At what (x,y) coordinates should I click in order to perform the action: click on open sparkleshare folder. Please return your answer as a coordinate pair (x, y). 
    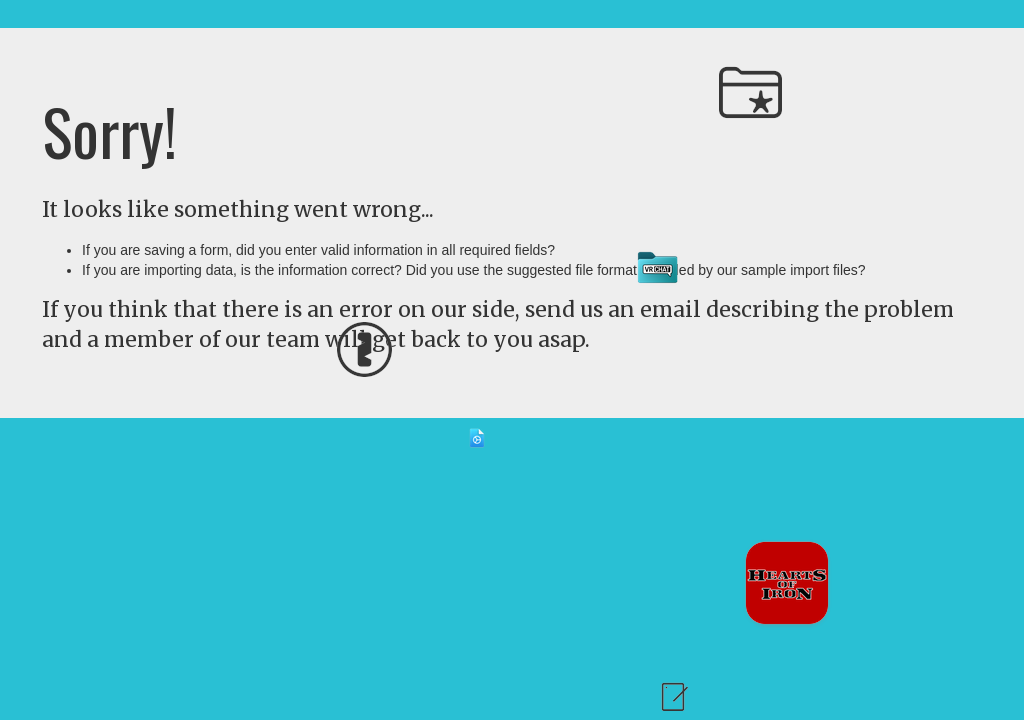
    Looking at the image, I should click on (750, 90).